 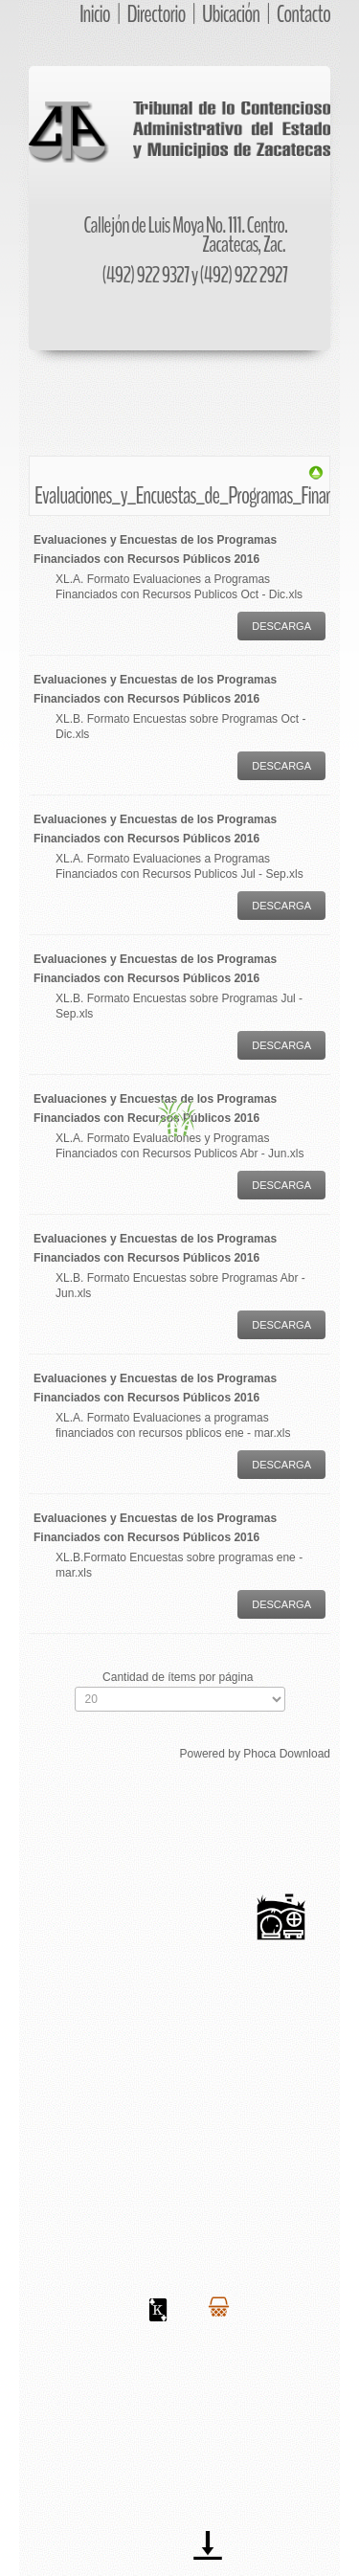 What do you see at coordinates (176, 1117) in the screenshot?
I see `indicates sugar cane crop or ingredient` at bounding box center [176, 1117].